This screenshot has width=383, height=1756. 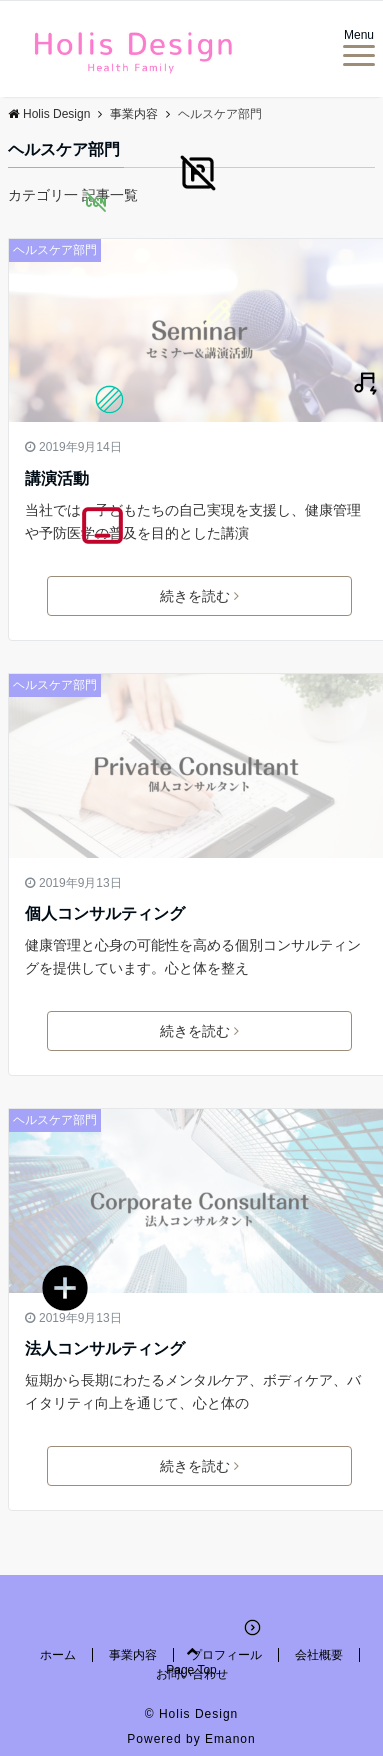 I want to click on add a new item, so click(x=65, y=1288).